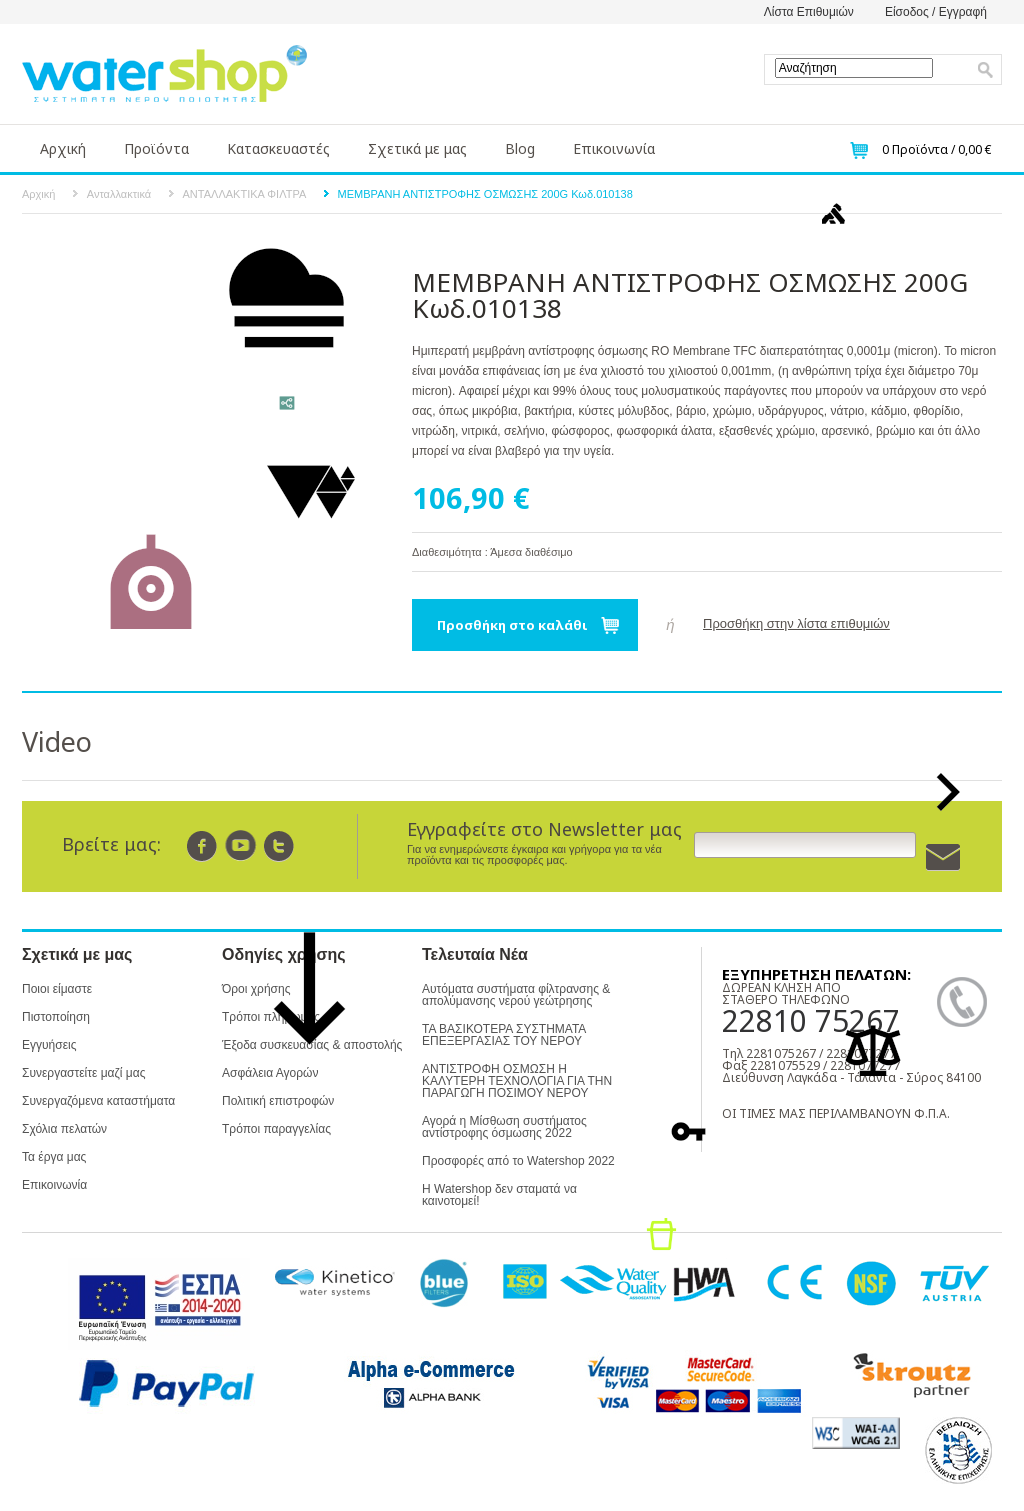 The width and height of the screenshot is (1024, 1511). I want to click on indicates foggy weather conditions, so click(286, 300).